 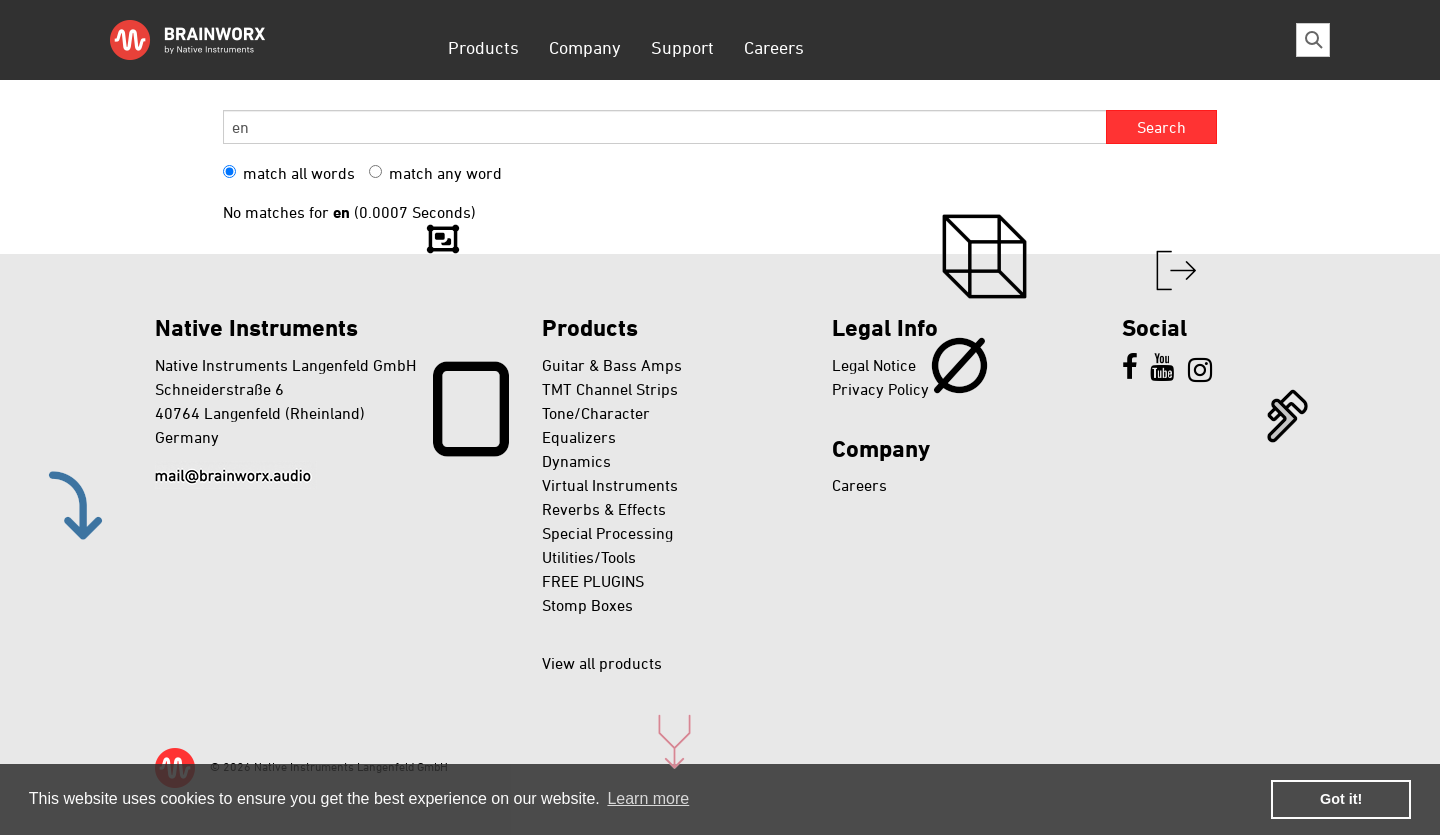 What do you see at coordinates (1285, 416) in the screenshot?
I see `access tools or settings` at bounding box center [1285, 416].